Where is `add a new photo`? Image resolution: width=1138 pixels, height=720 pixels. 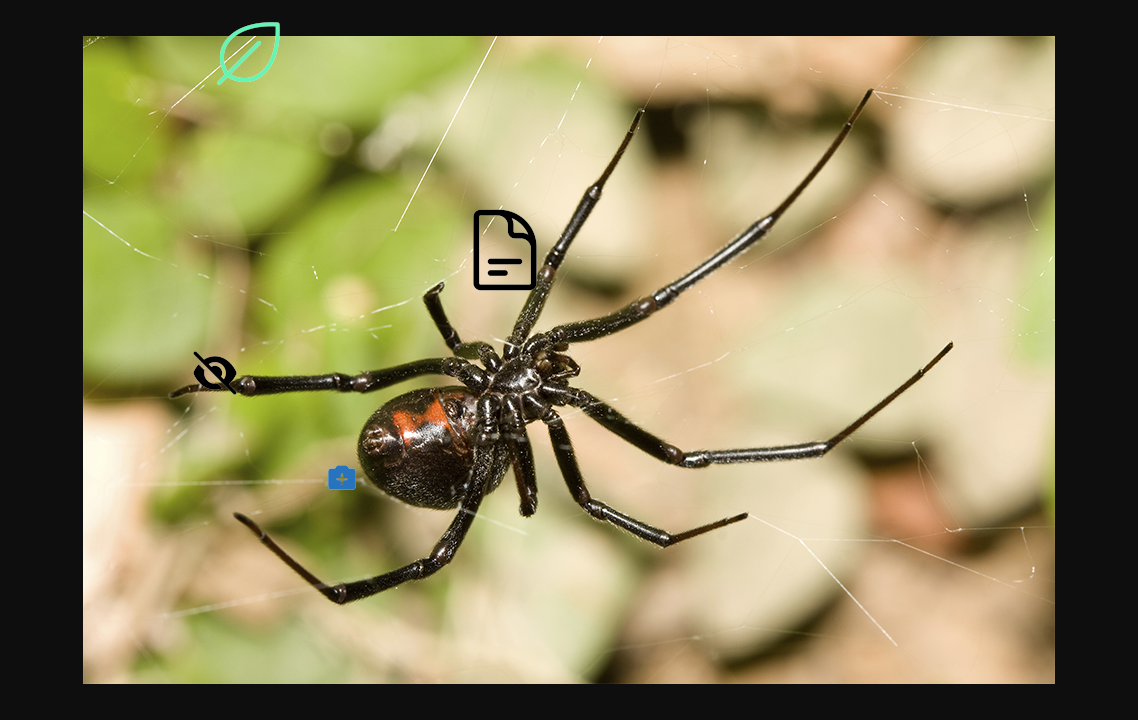 add a new photo is located at coordinates (342, 478).